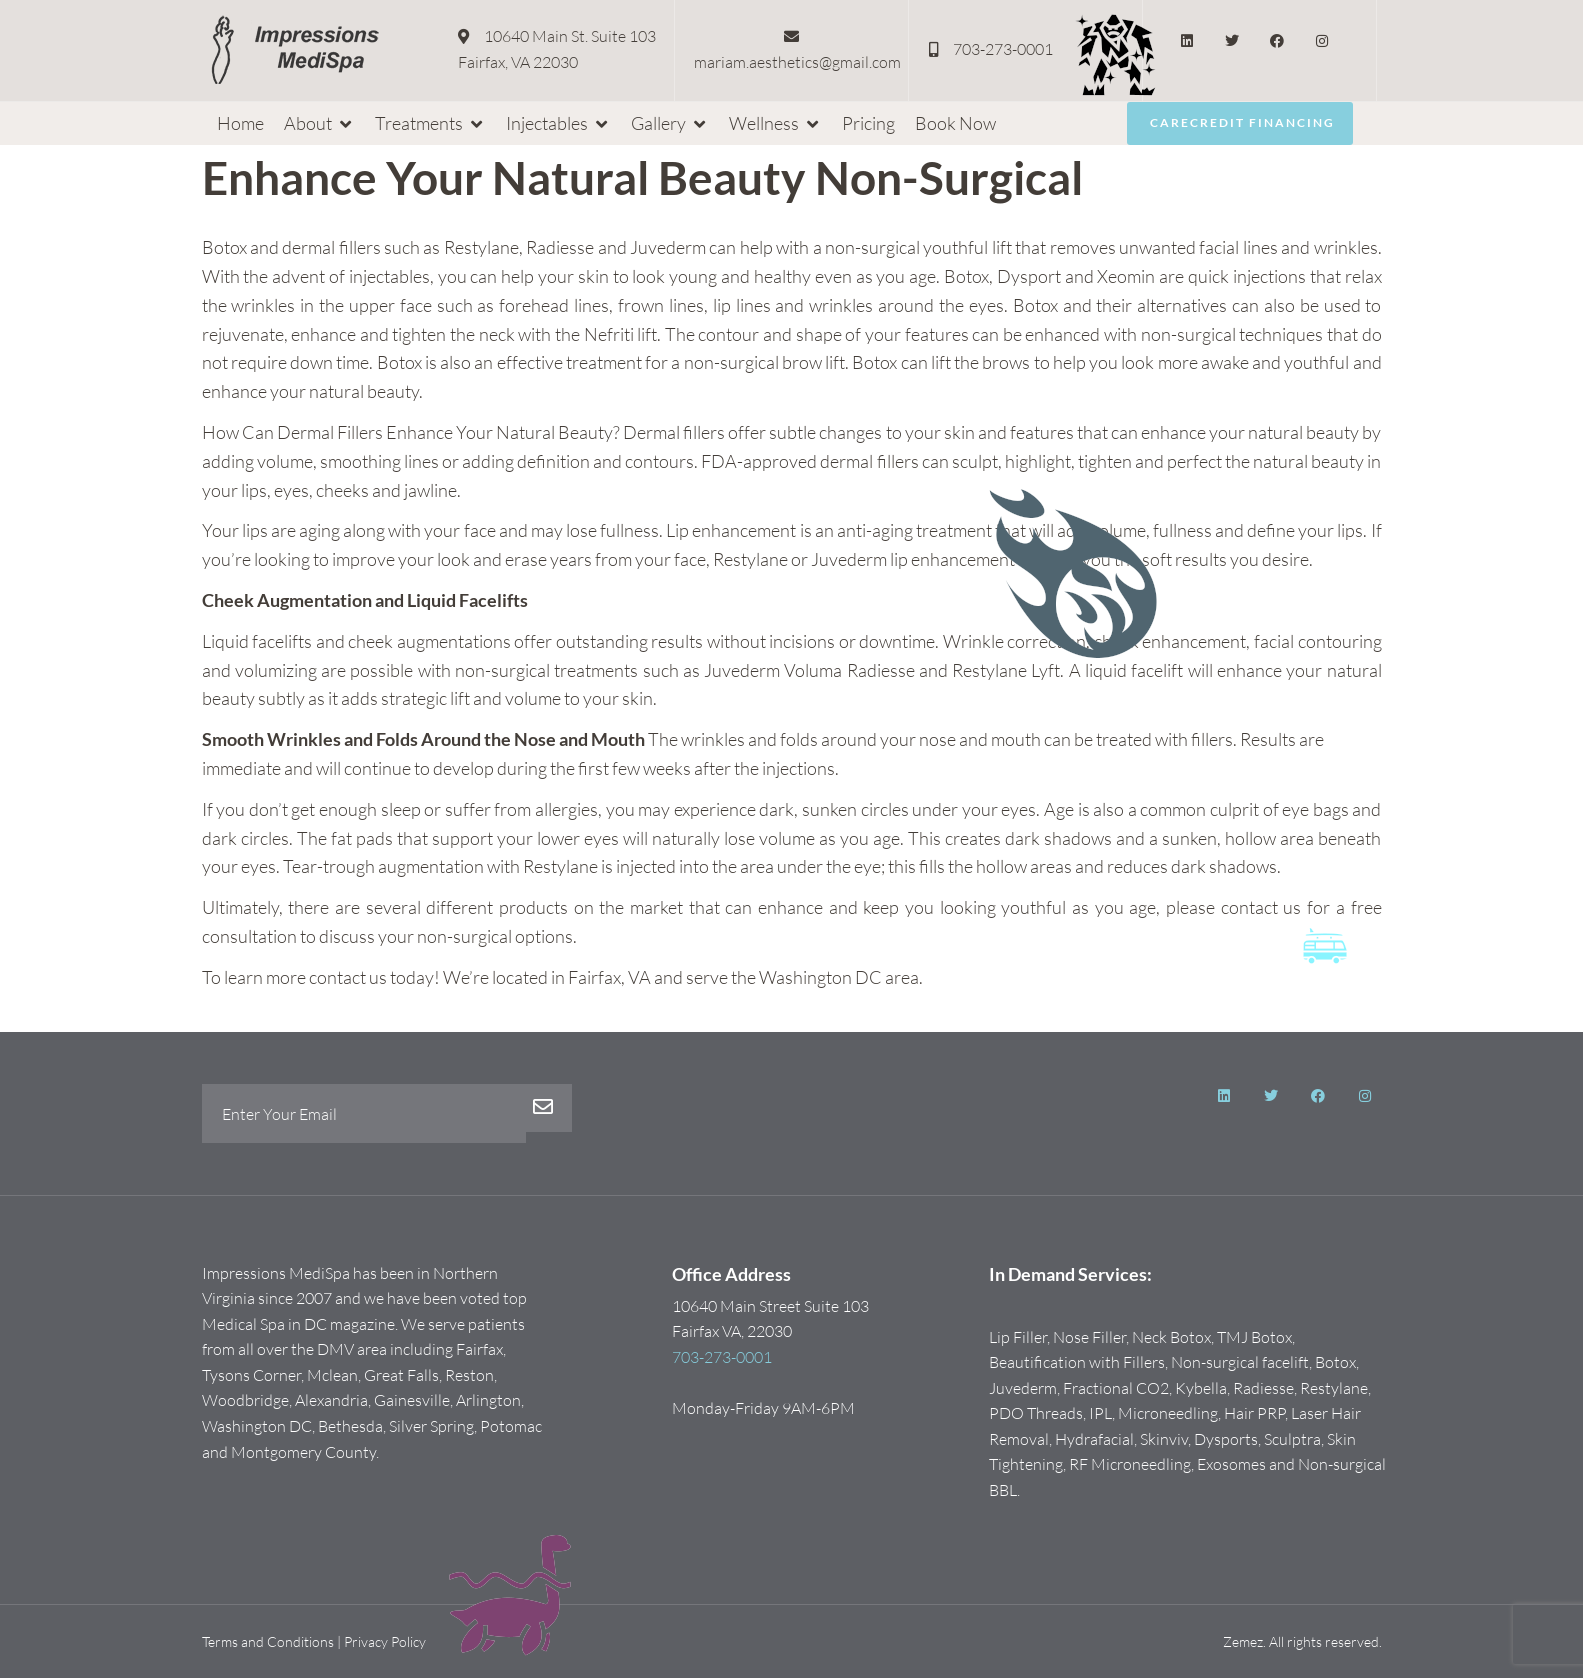 This screenshot has width=1583, height=1678. What do you see at coordinates (1325, 944) in the screenshot?
I see `browse surf or beach-related activities` at bounding box center [1325, 944].